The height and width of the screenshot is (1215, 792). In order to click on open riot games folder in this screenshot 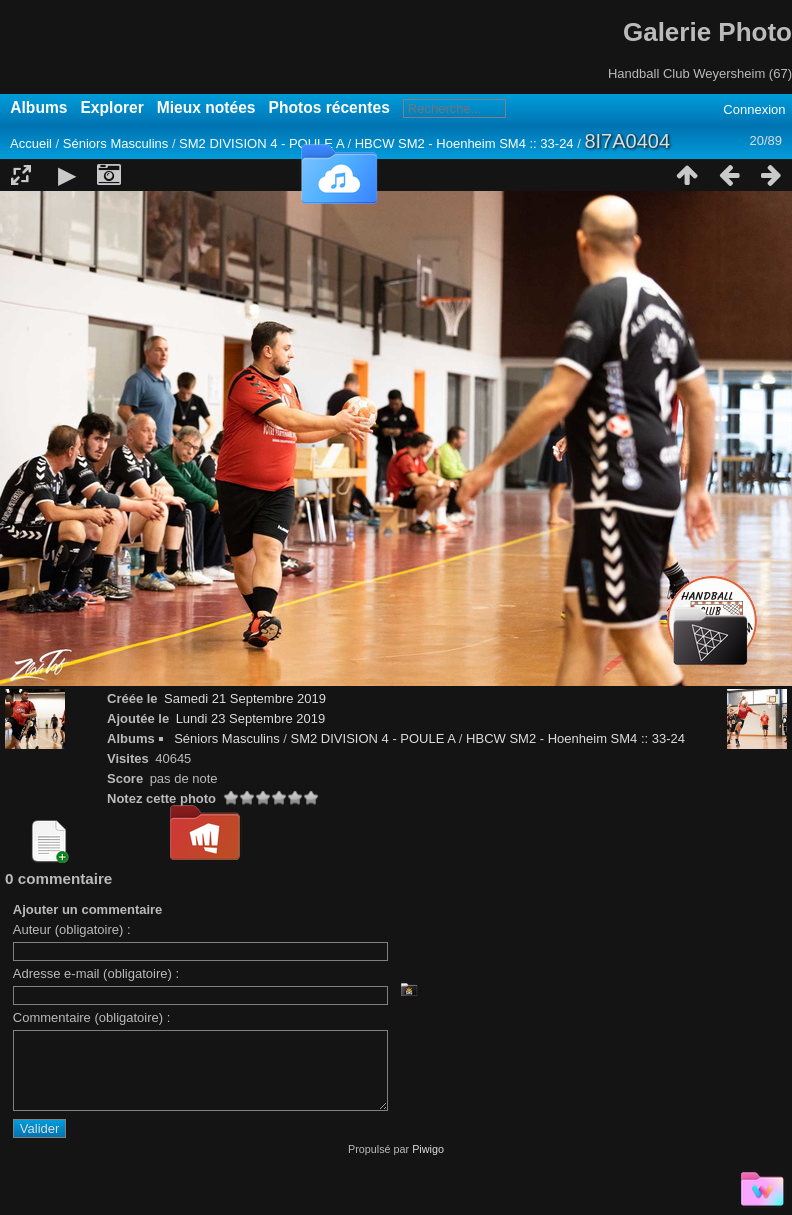, I will do `click(204, 834)`.